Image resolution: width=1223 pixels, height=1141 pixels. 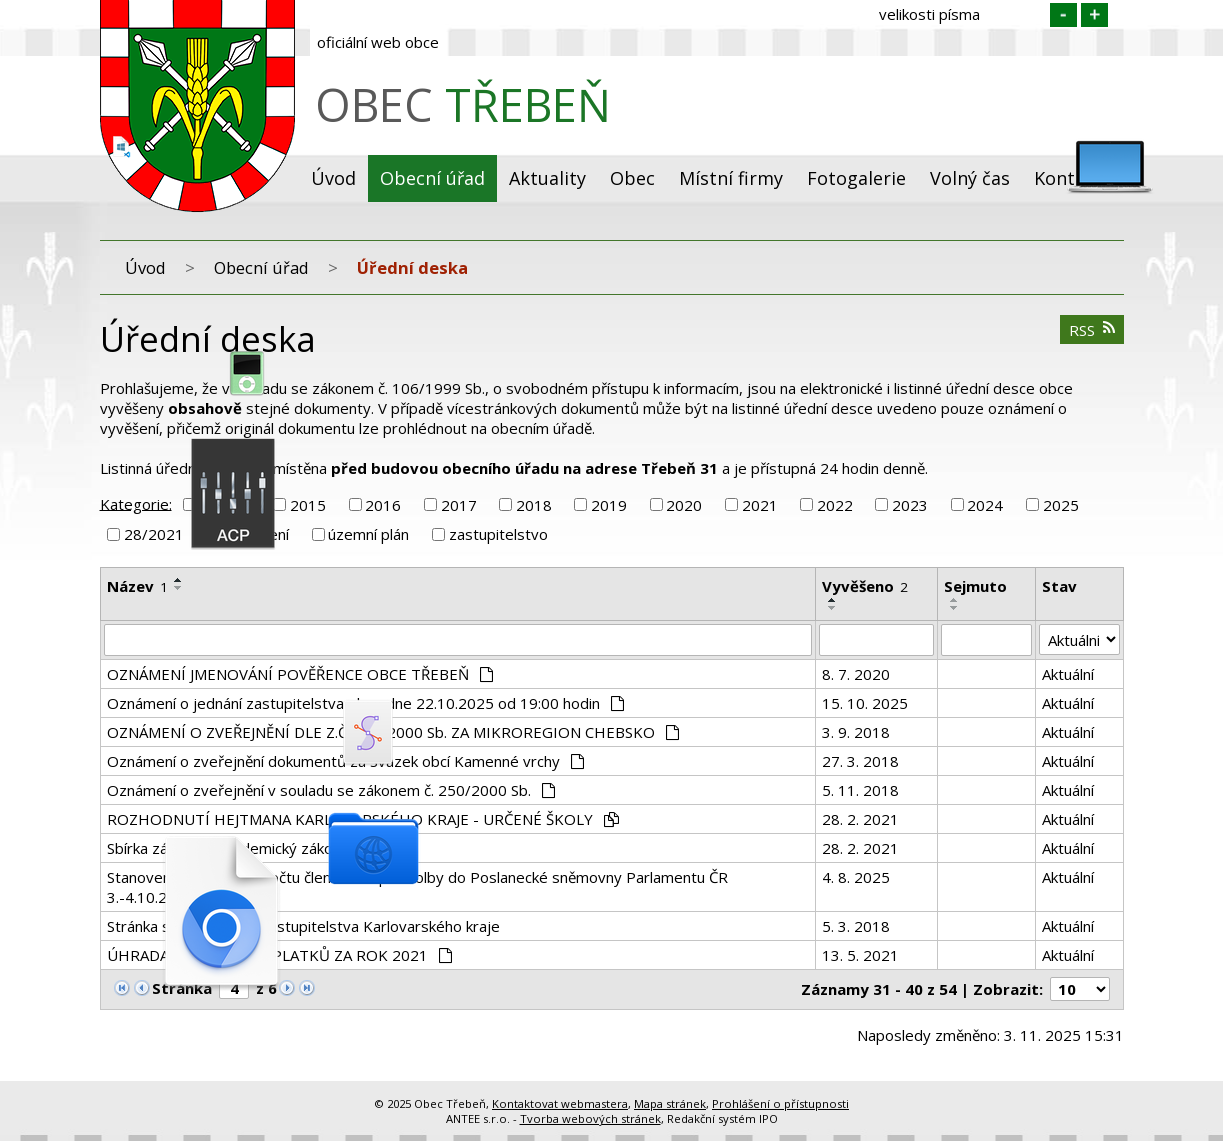 I want to click on iPod nano device in green, so click(x=247, y=363).